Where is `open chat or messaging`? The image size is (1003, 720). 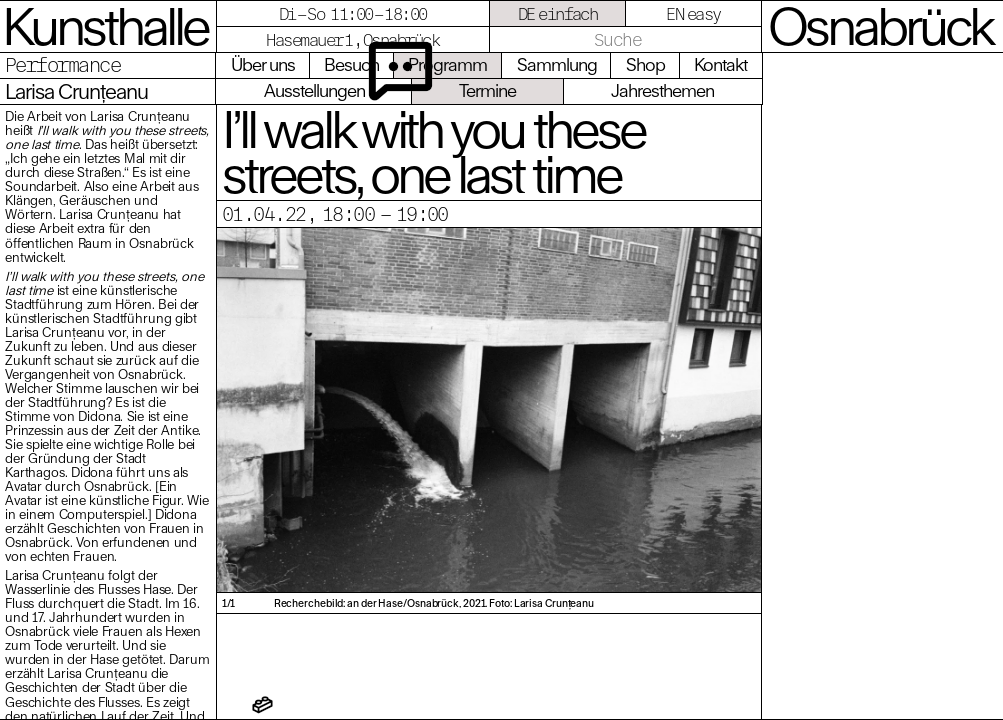
open chat or messaging is located at coordinates (400, 66).